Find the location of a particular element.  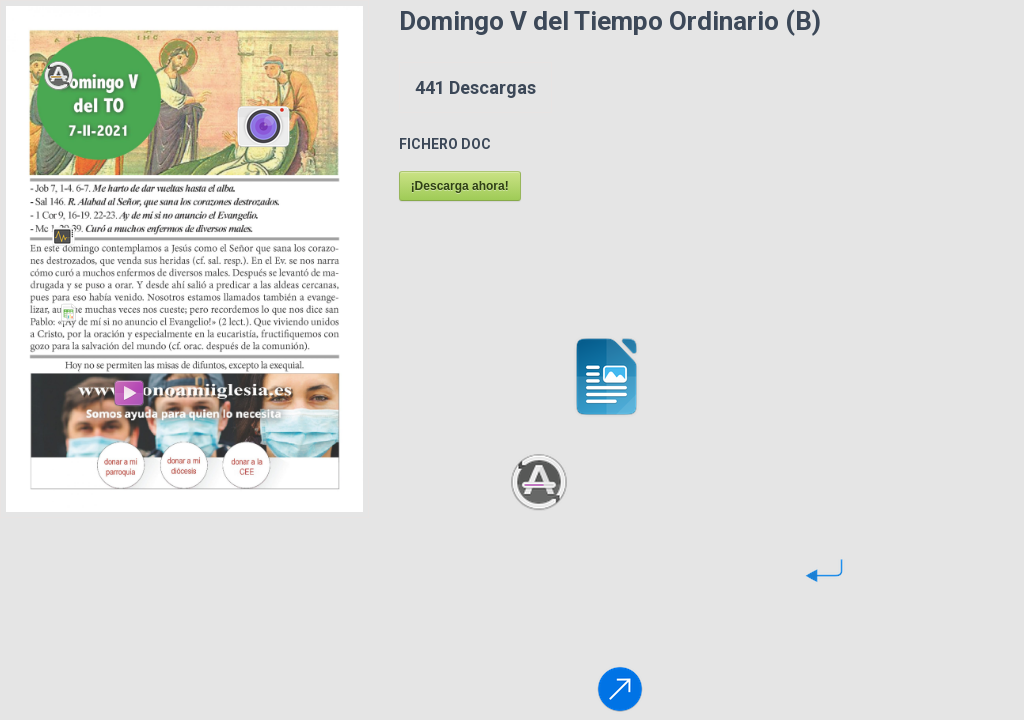

open a spreadsheet file is located at coordinates (68, 312).